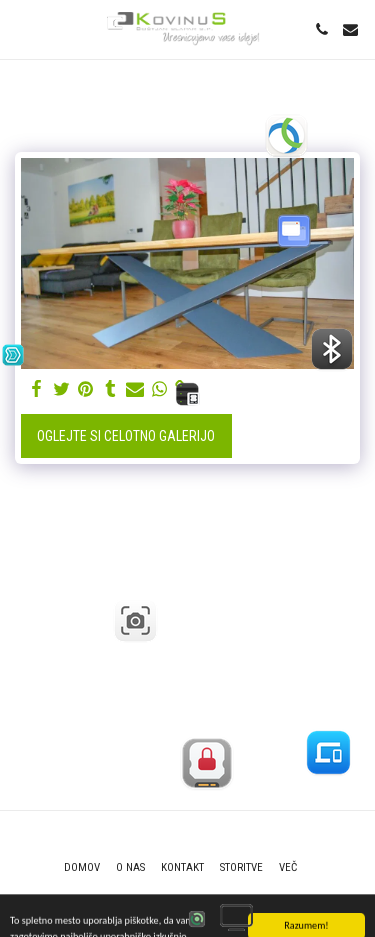 The height and width of the screenshot is (937, 375). Describe the element at coordinates (236, 916) in the screenshot. I see `access display settings` at that location.